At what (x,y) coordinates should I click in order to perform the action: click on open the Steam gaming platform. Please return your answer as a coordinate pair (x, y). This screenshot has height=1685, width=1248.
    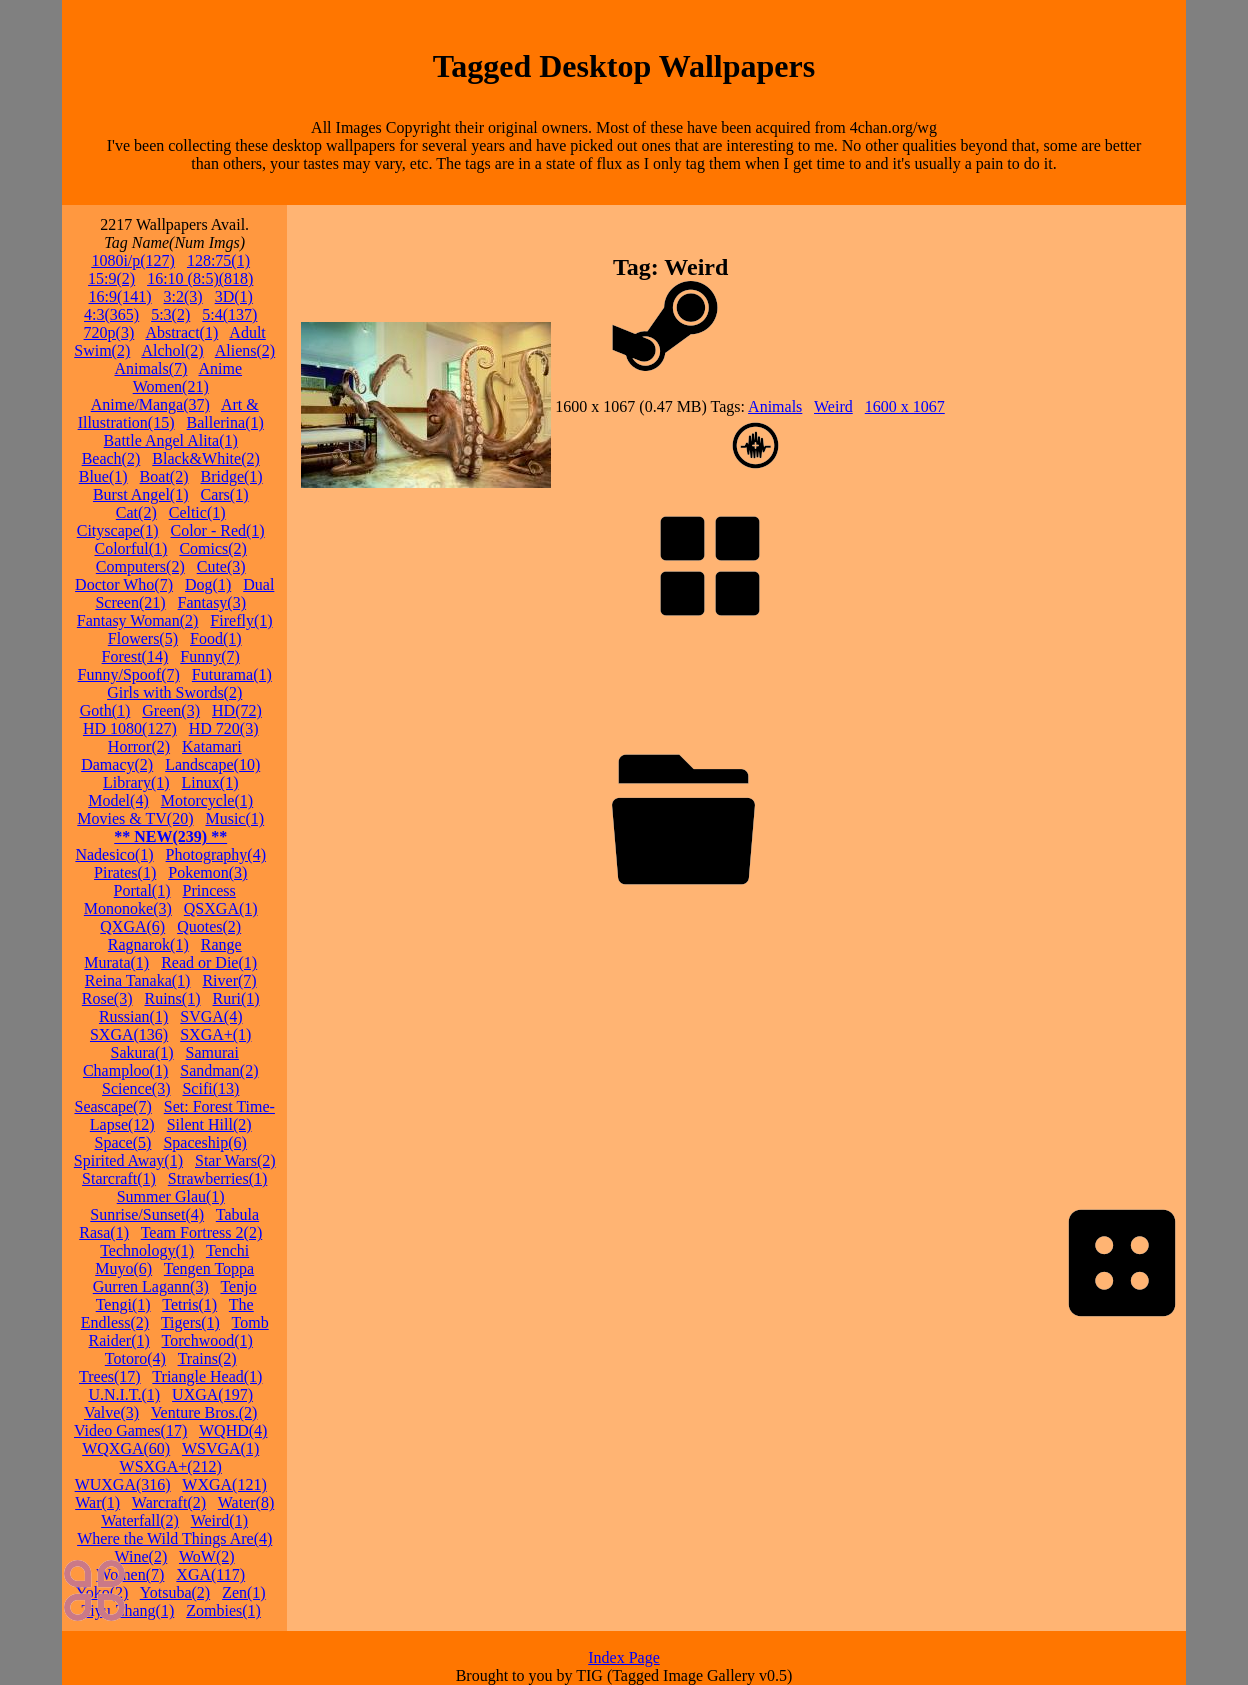
    Looking at the image, I should click on (665, 326).